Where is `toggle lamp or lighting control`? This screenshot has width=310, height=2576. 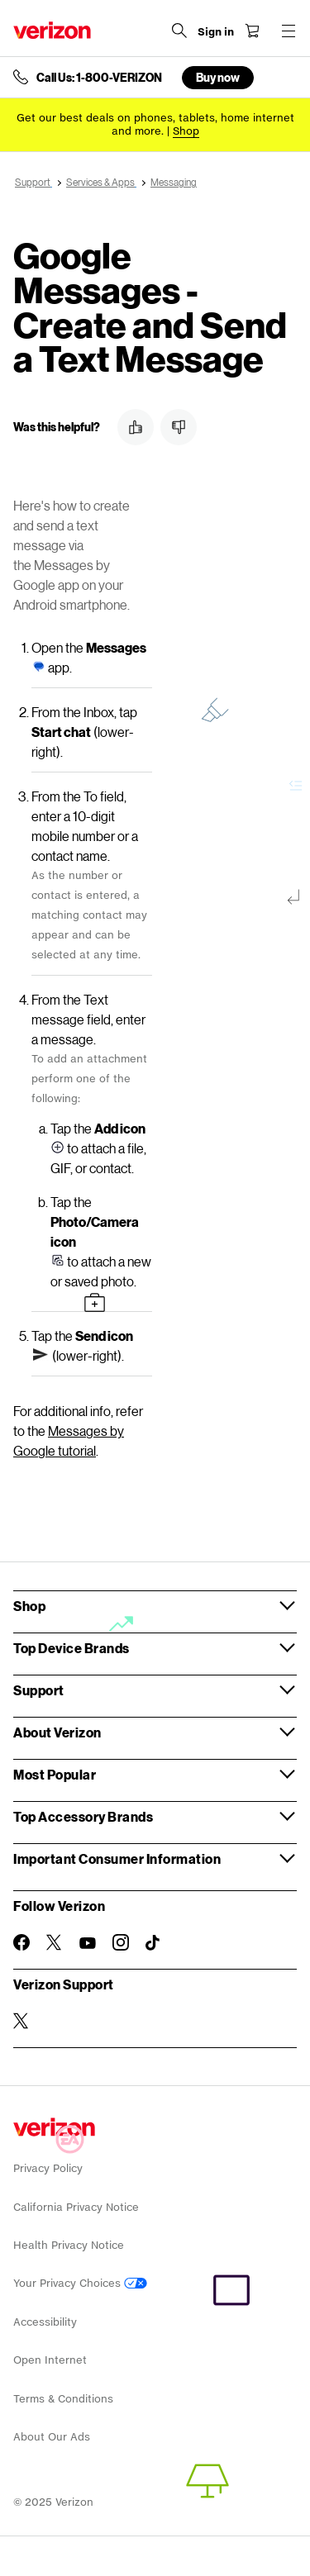 toggle lamp or lighting control is located at coordinates (207, 2481).